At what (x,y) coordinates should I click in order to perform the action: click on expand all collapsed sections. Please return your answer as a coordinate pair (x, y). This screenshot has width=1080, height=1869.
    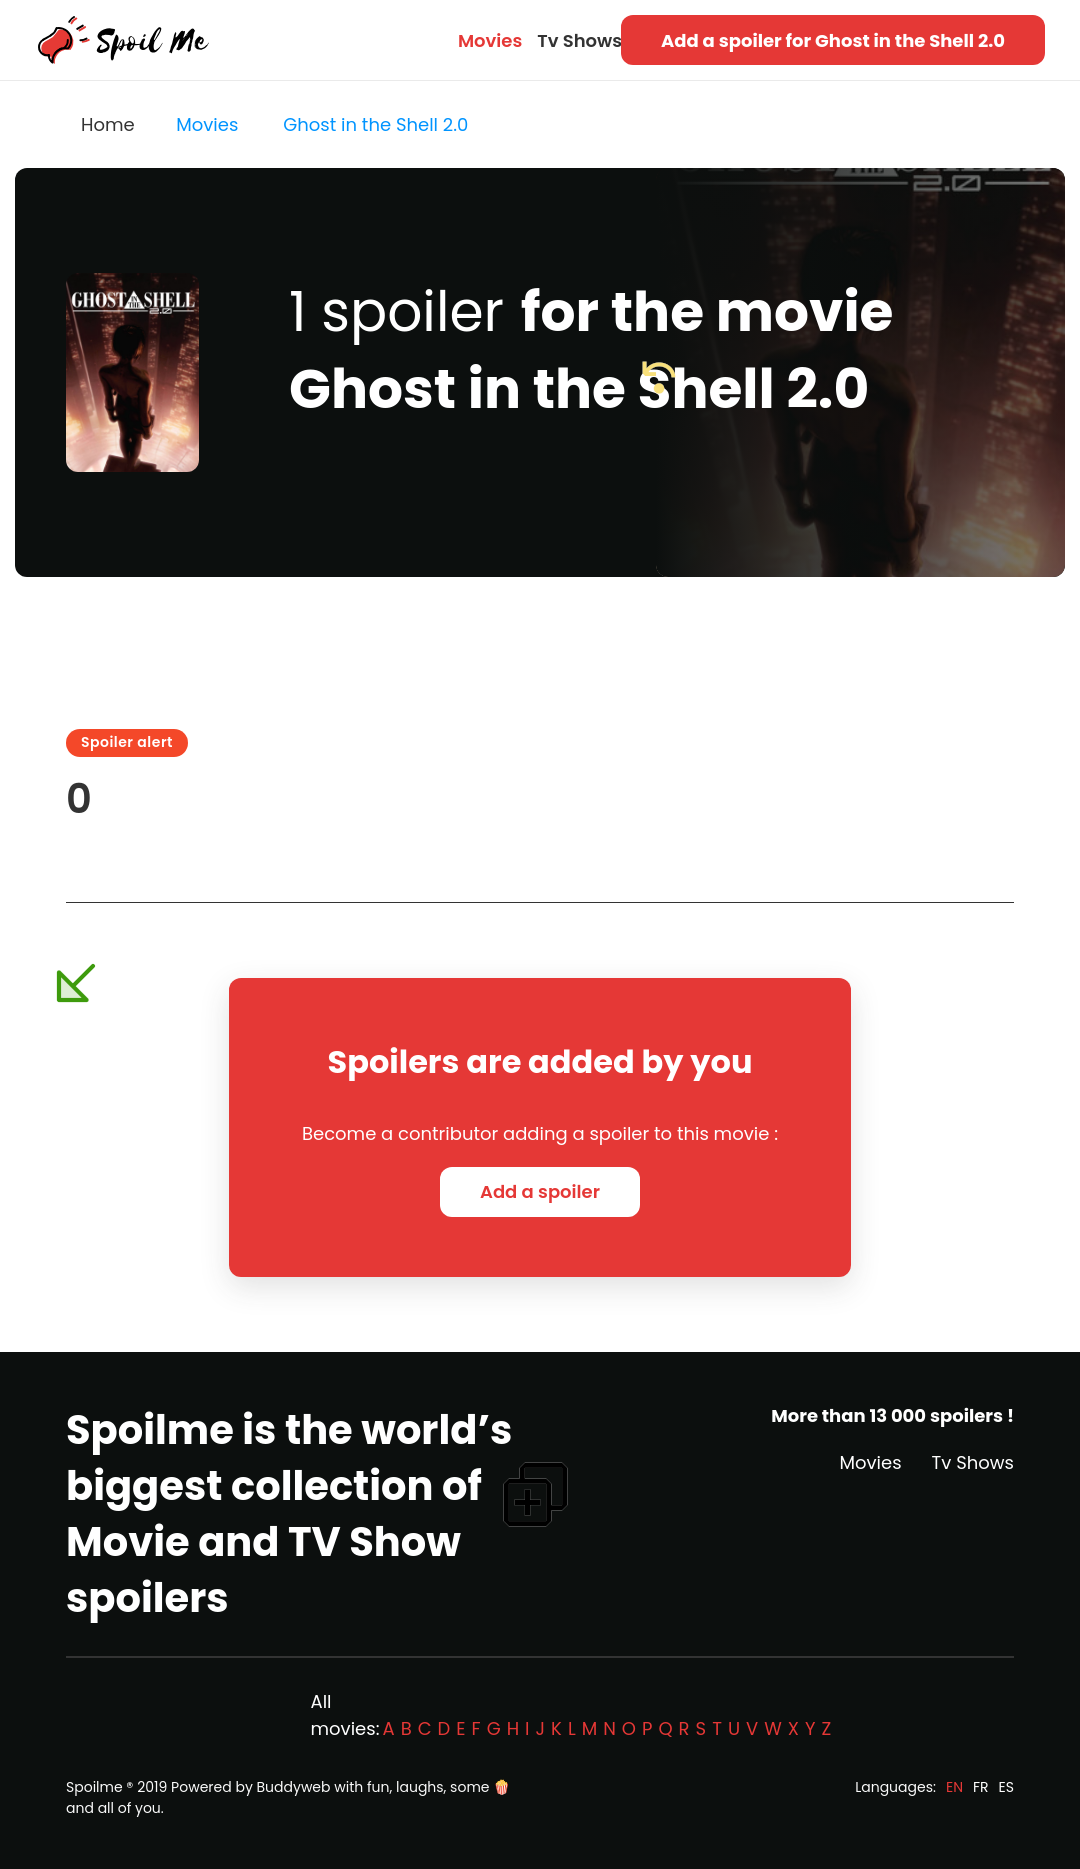
    Looking at the image, I should click on (535, 1494).